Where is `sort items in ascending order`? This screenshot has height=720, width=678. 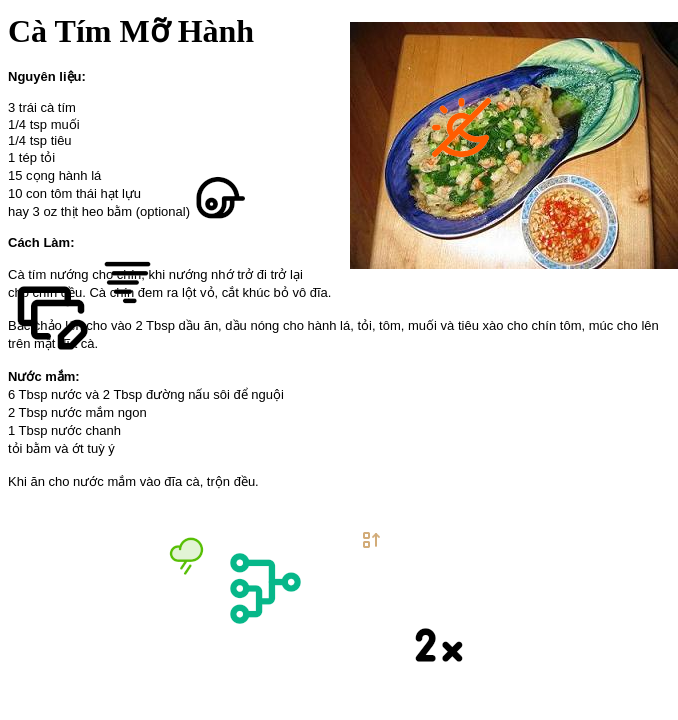 sort items in ascending order is located at coordinates (371, 540).